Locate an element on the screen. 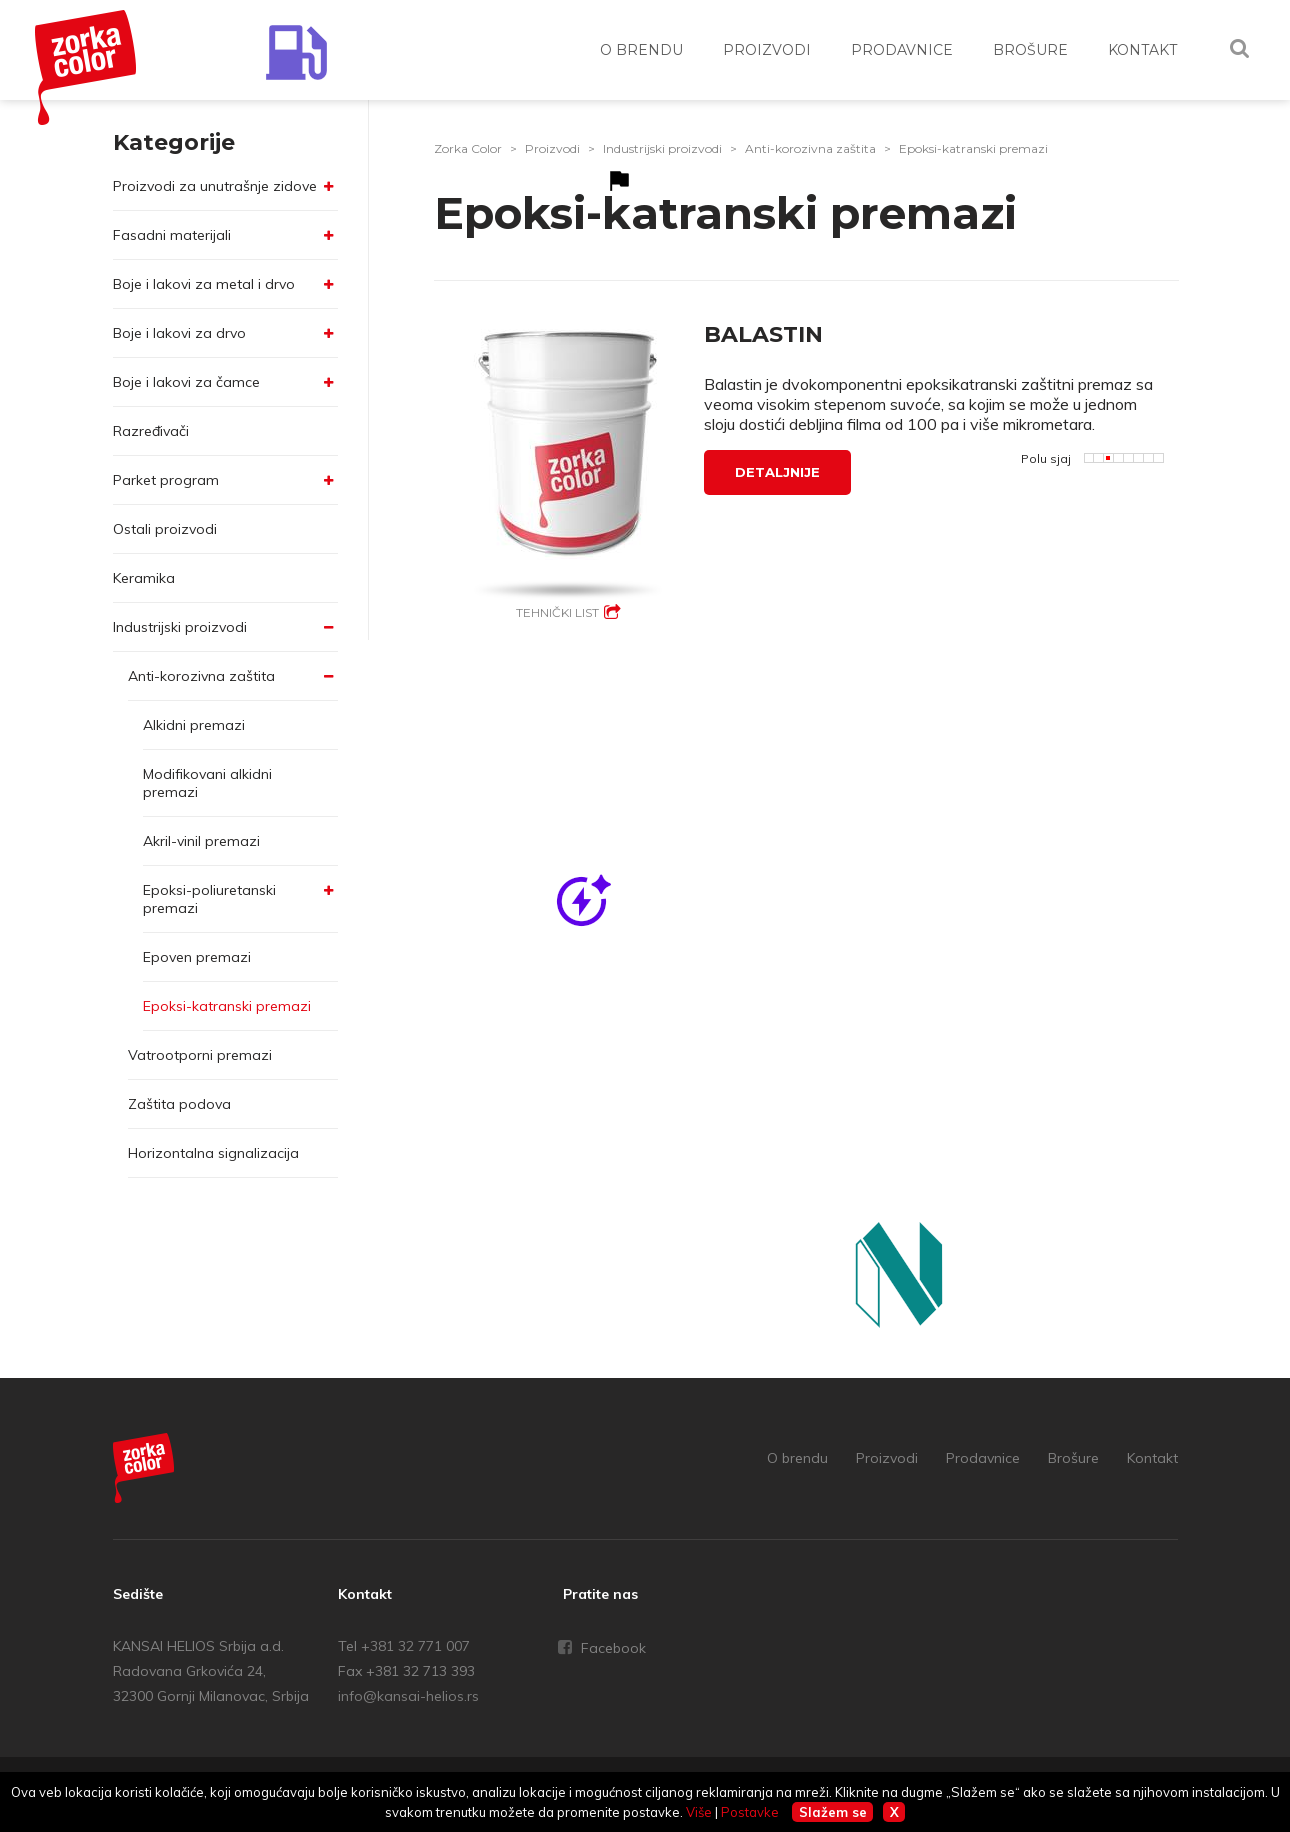  flag or mark an item for follow-up is located at coordinates (619, 180).